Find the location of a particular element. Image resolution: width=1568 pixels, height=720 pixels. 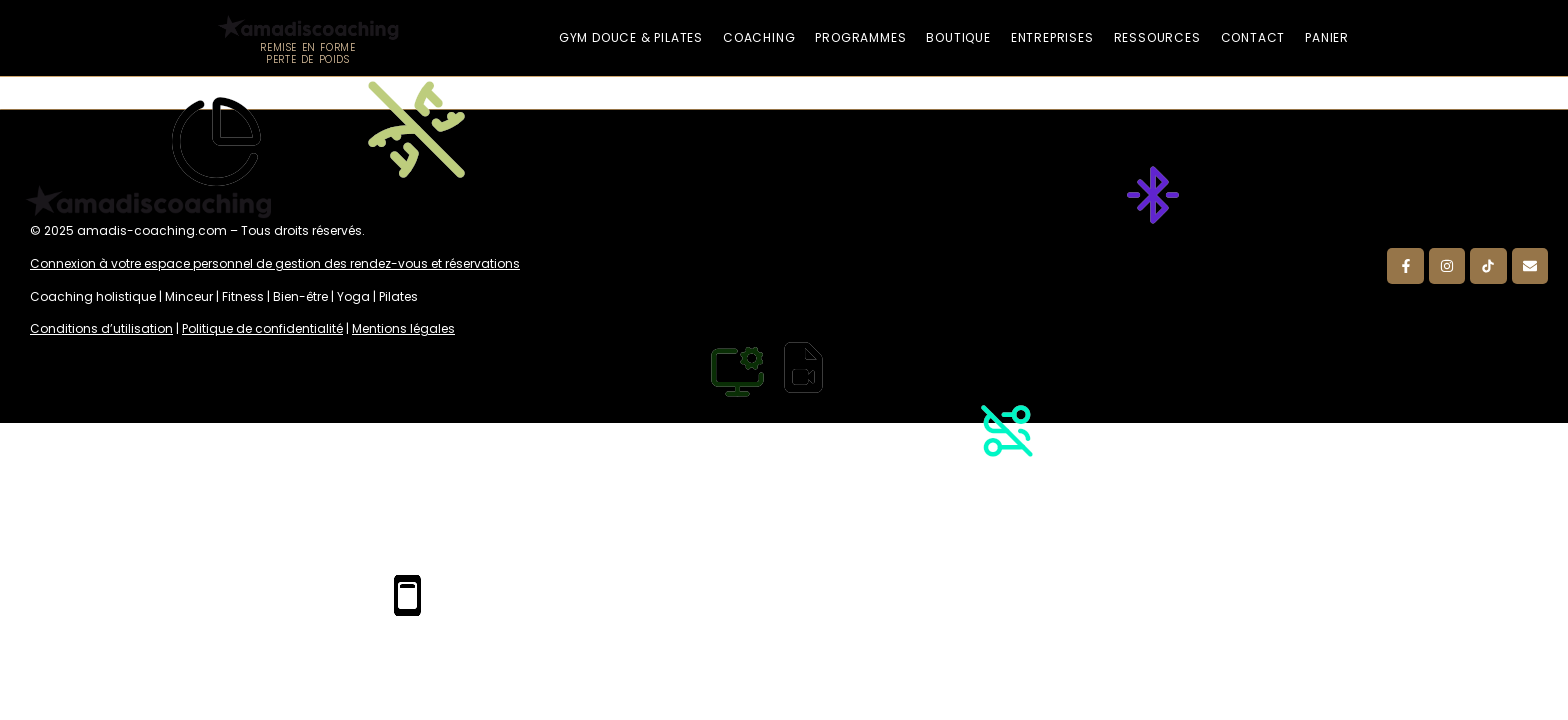

view analytics breakdown is located at coordinates (216, 141).